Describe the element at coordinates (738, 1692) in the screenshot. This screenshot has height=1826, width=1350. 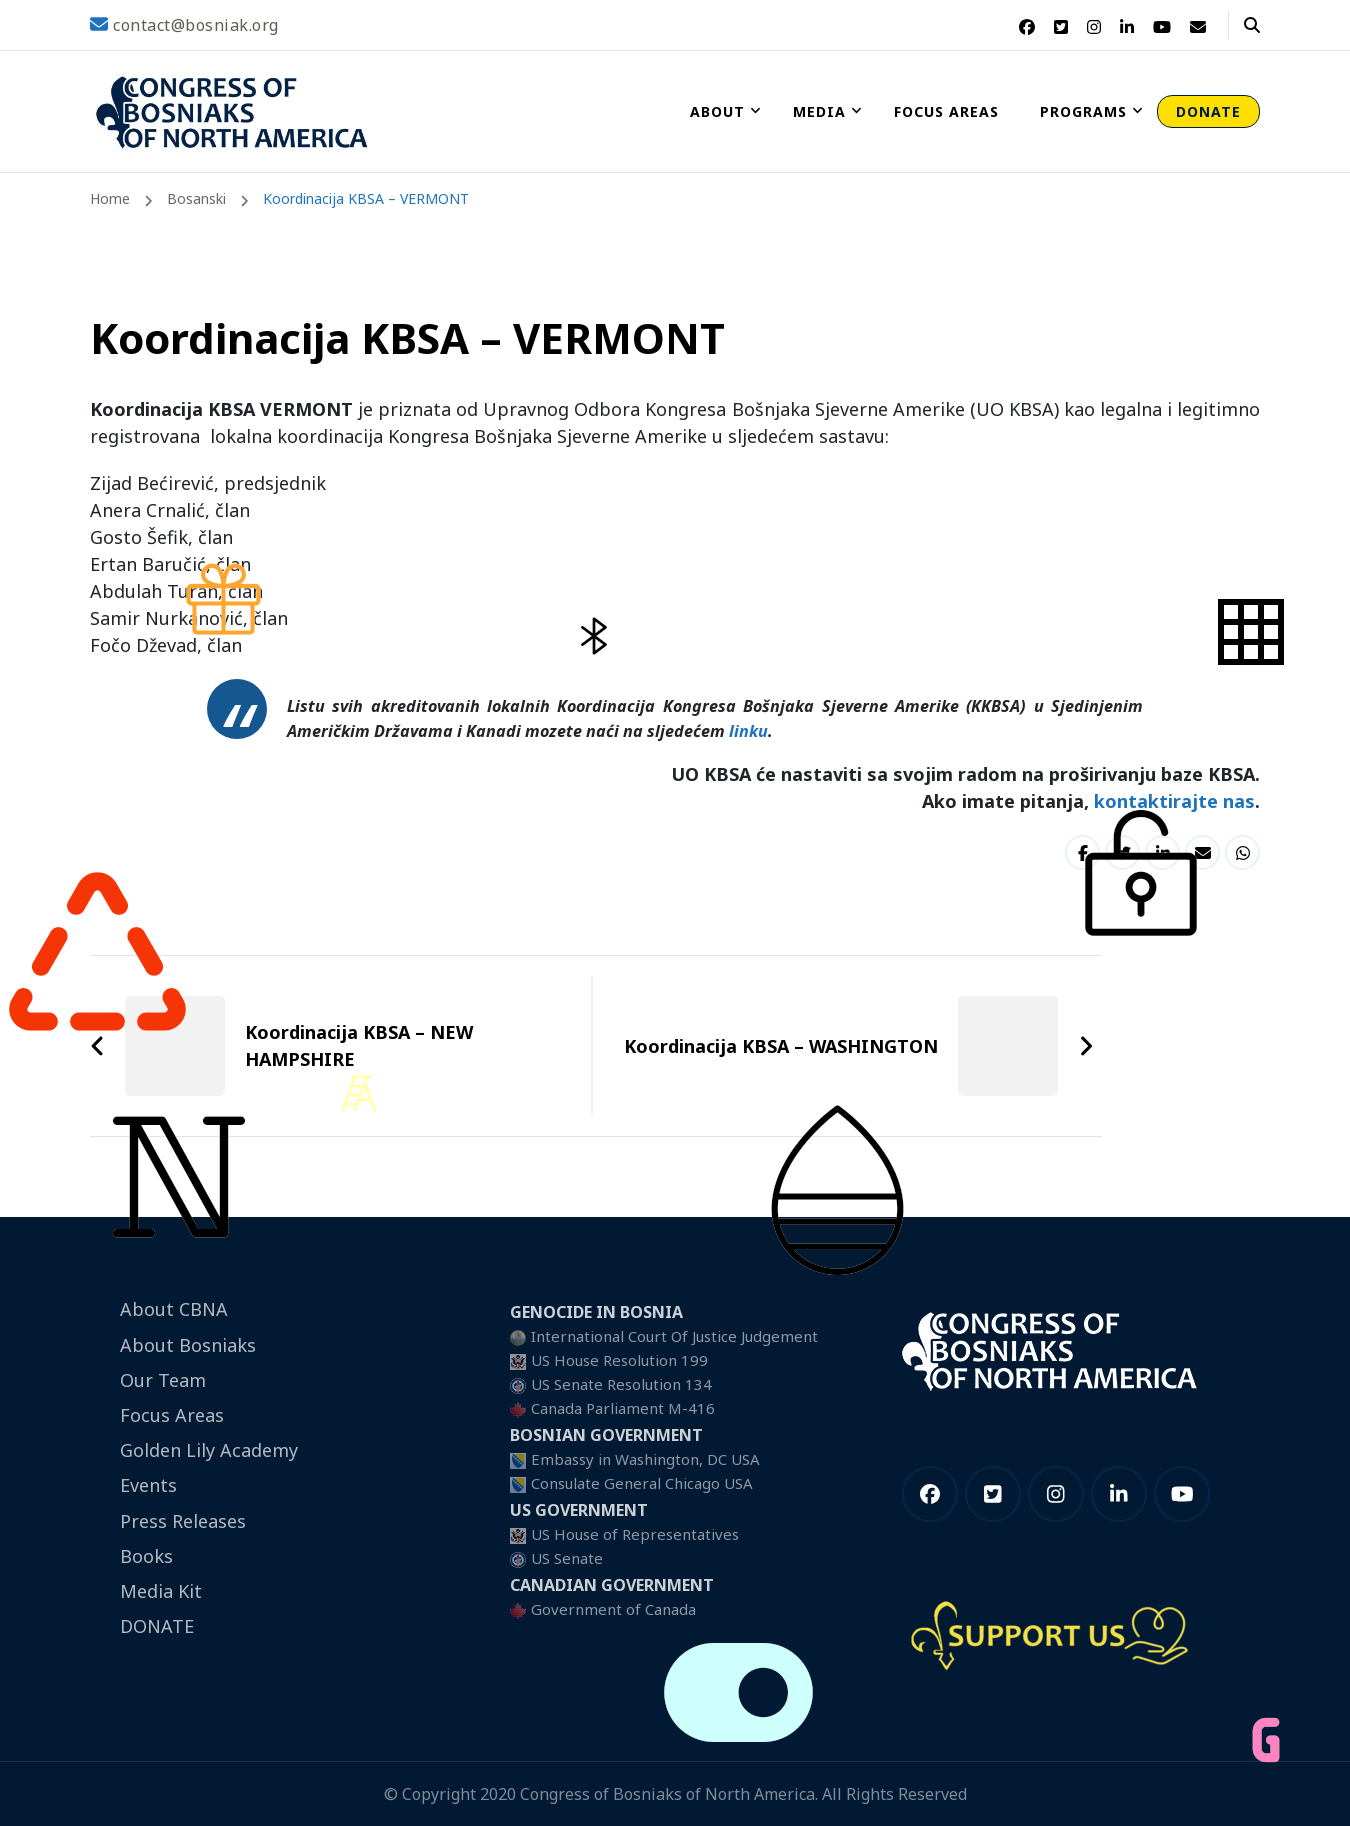
I see `toggle switch in the on/enabled position` at that location.